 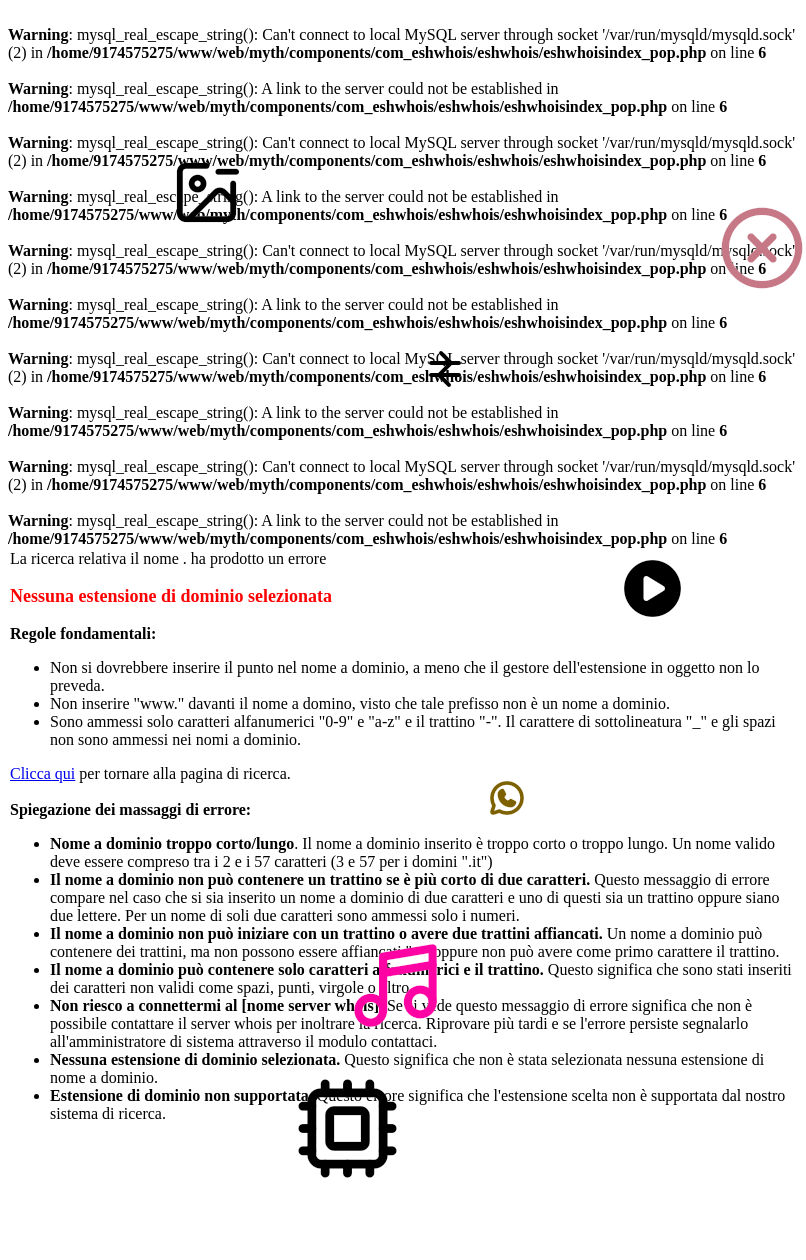 What do you see at coordinates (762, 248) in the screenshot?
I see `close or dismiss a dialog` at bounding box center [762, 248].